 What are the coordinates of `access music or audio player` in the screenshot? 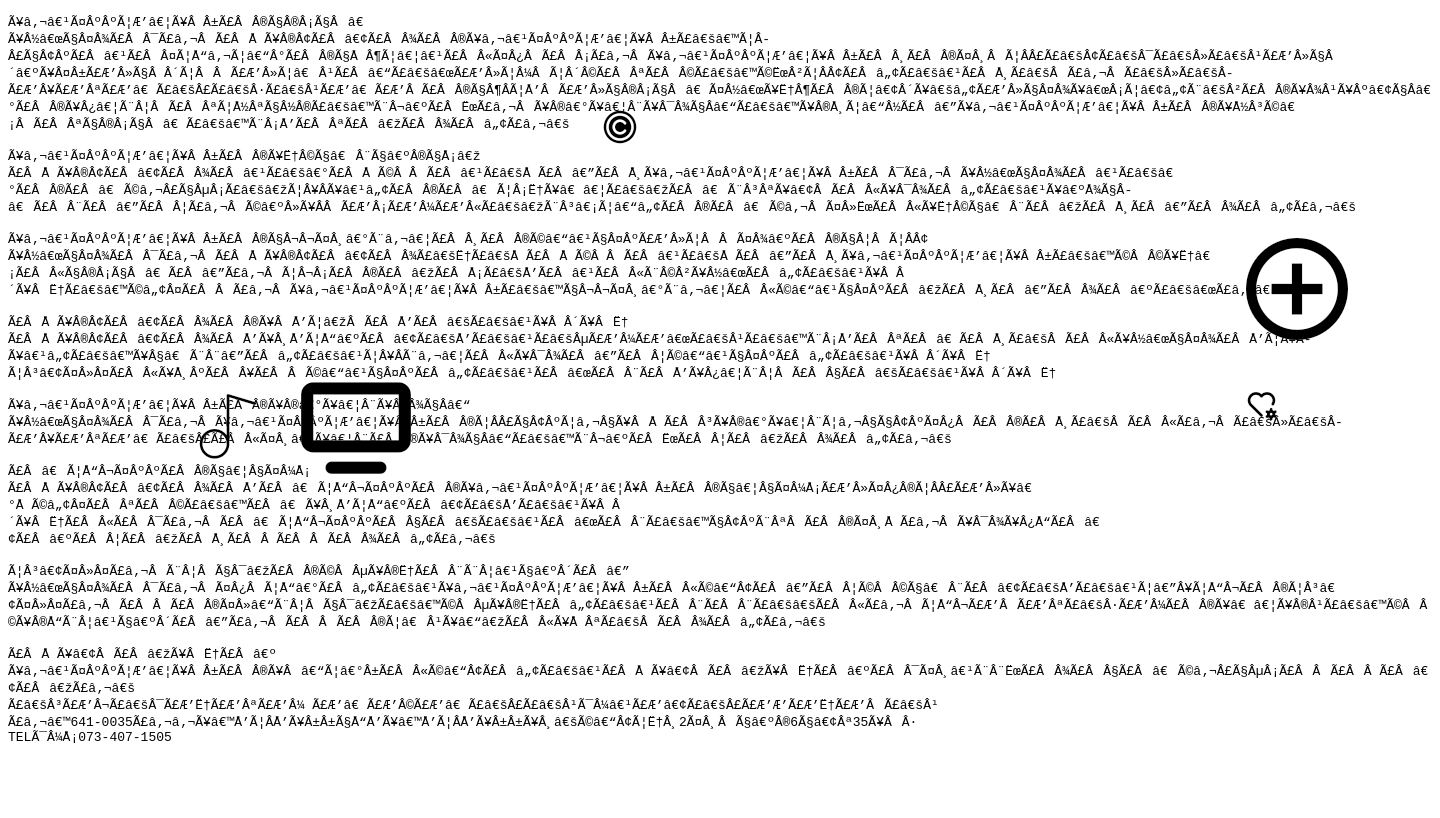 It's located at (228, 425).